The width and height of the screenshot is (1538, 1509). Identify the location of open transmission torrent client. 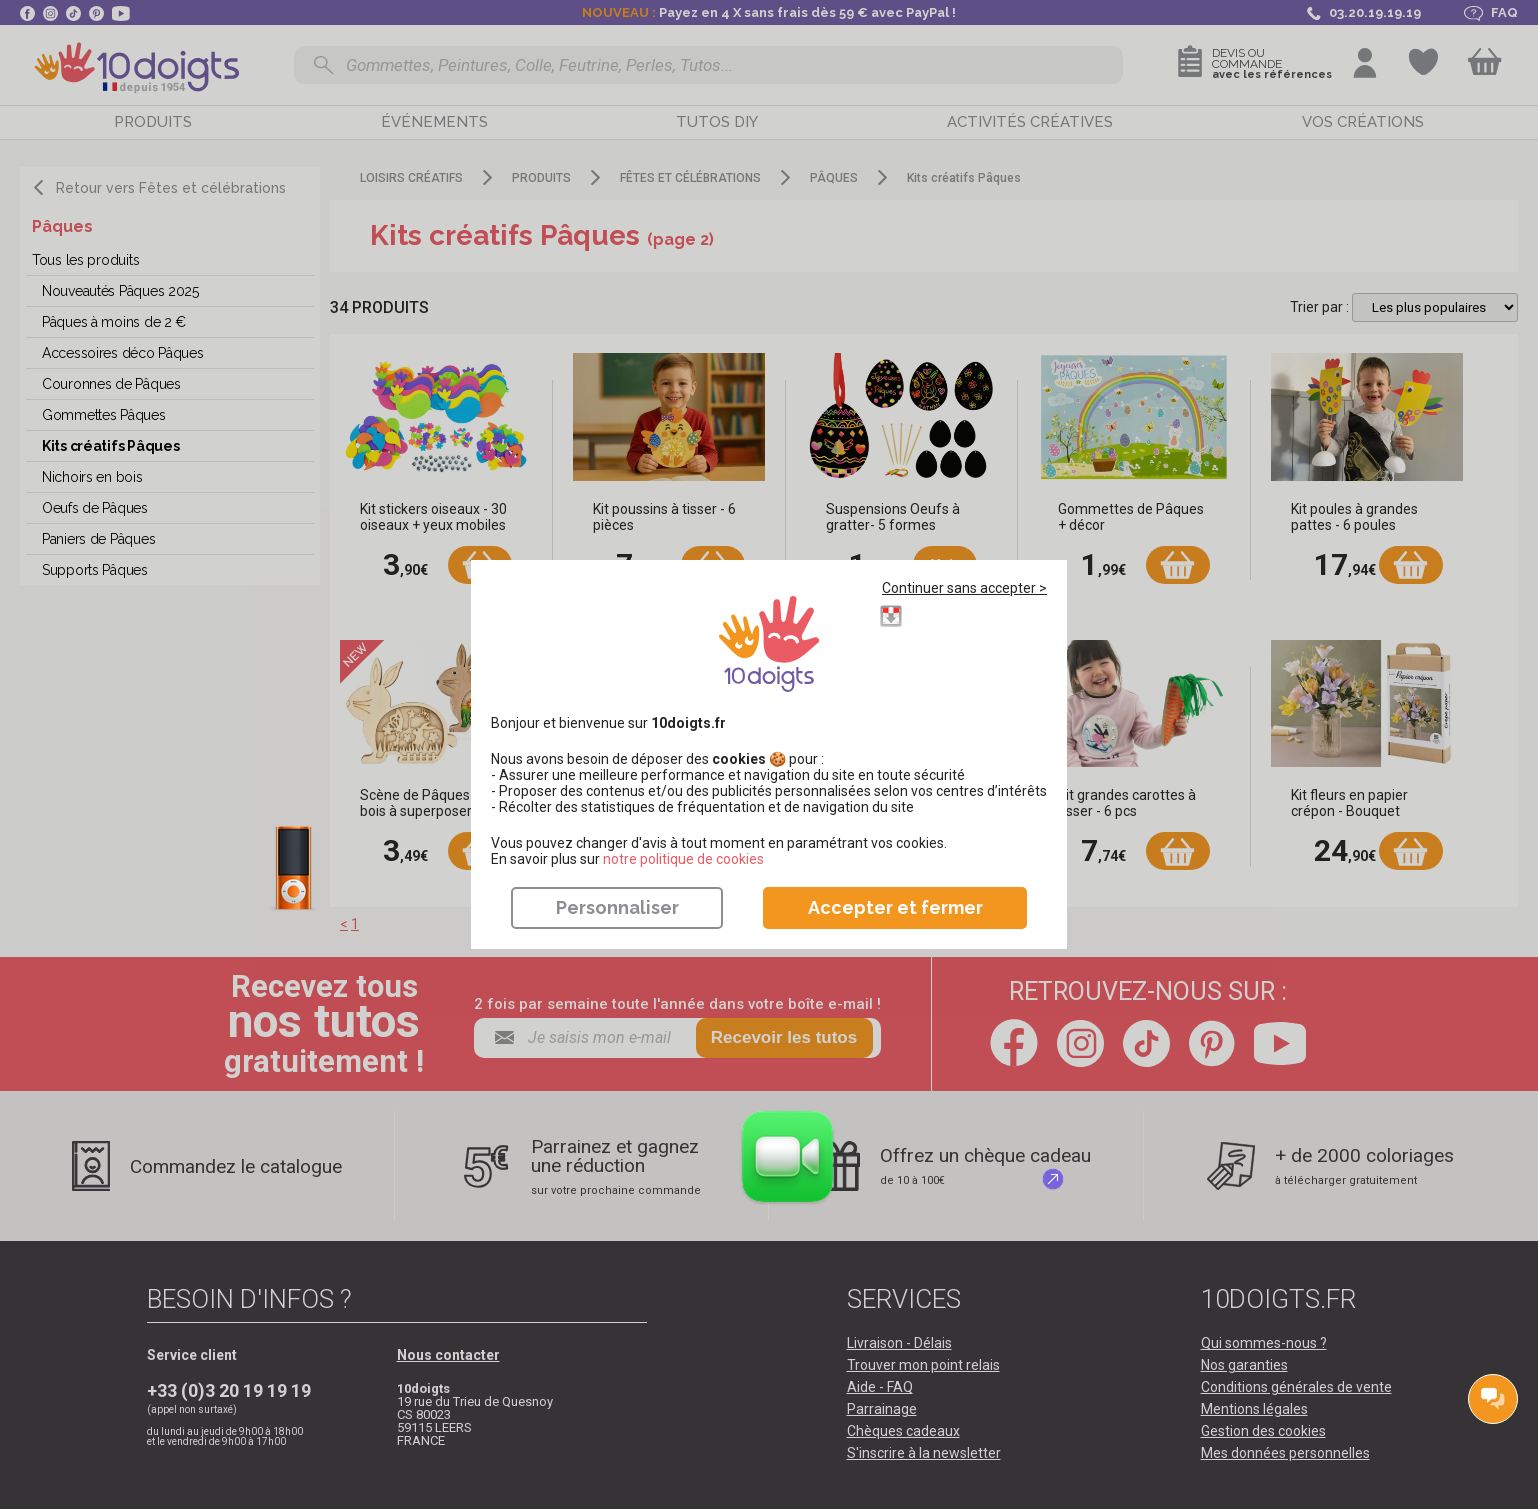
(891, 616).